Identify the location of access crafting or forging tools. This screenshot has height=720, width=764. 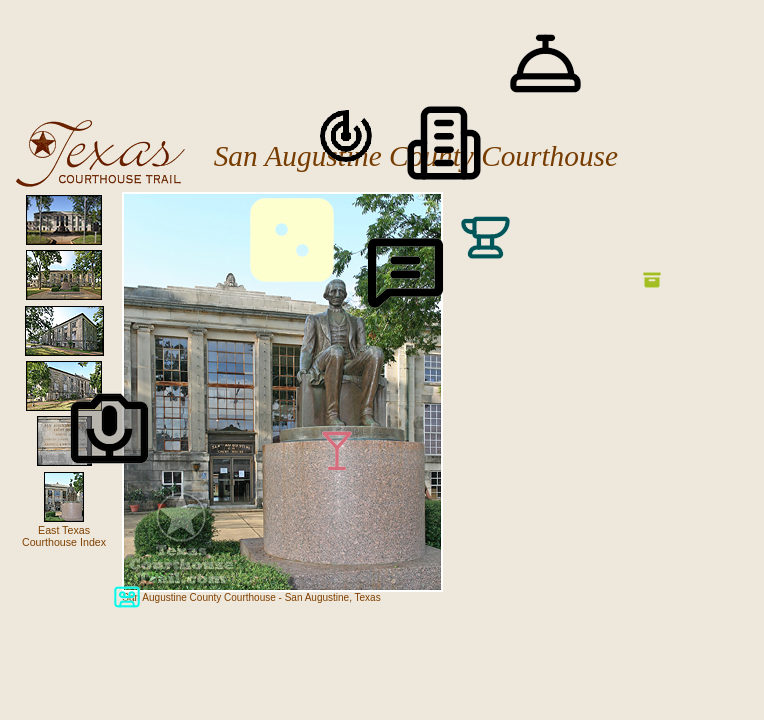
(485, 236).